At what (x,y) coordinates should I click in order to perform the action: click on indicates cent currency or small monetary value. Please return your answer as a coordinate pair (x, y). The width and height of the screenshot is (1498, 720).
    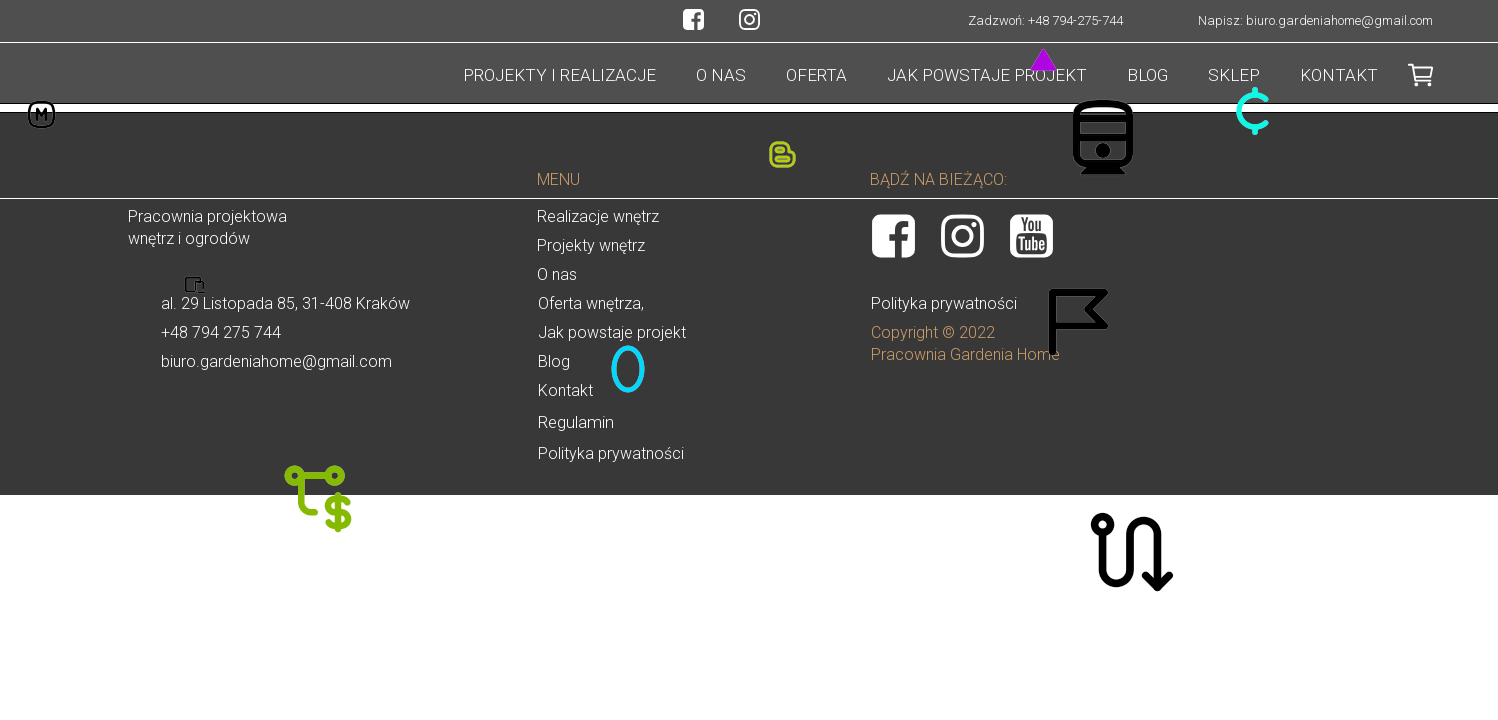
    Looking at the image, I should click on (1255, 111).